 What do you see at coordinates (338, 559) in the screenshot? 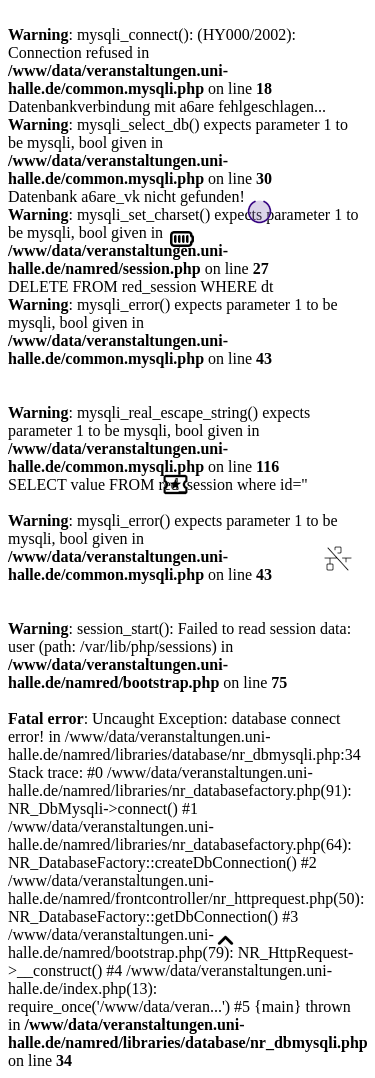
I see `network connection unavailable or disabled` at bounding box center [338, 559].